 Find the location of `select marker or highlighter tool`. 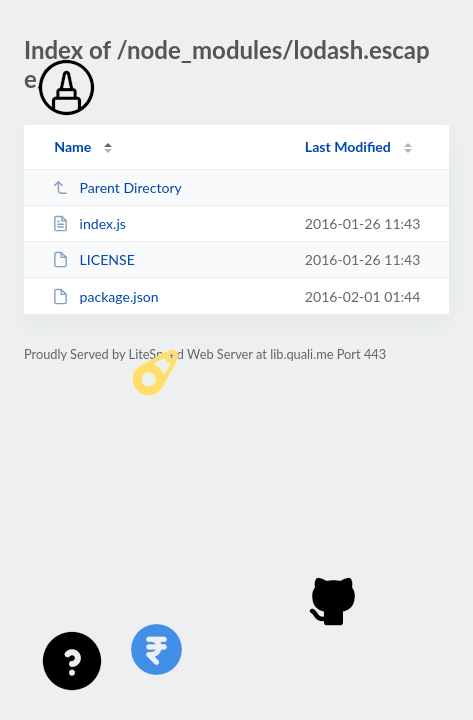

select marker or highlighter tool is located at coordinates (66, 87).